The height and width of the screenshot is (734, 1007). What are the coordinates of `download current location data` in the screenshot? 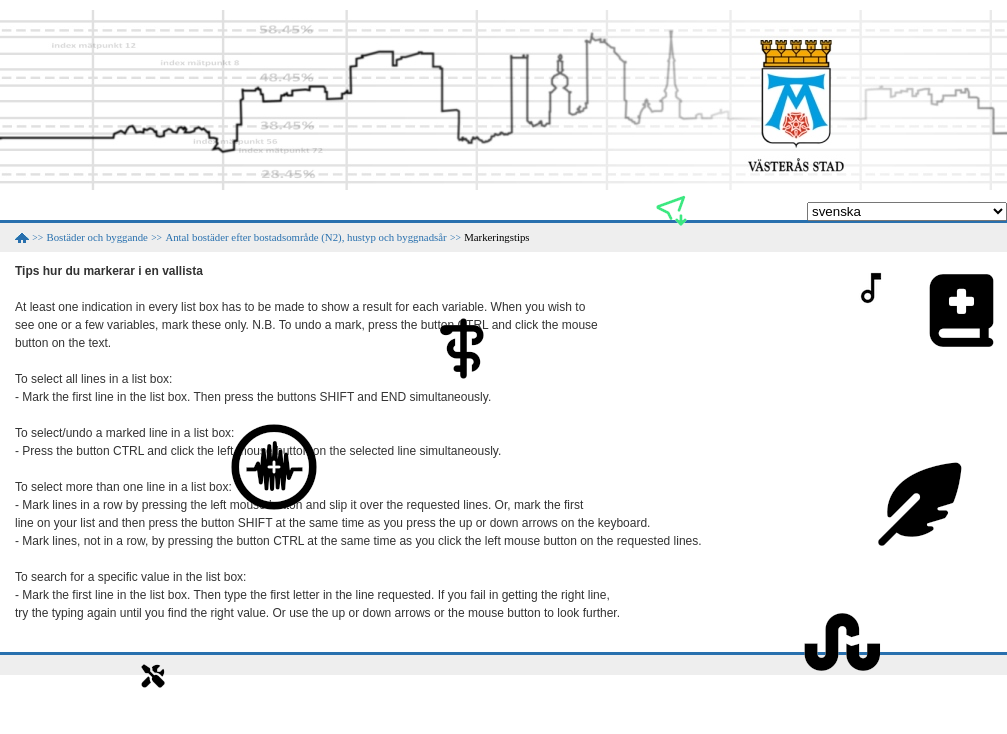 It's located at (671, 210).